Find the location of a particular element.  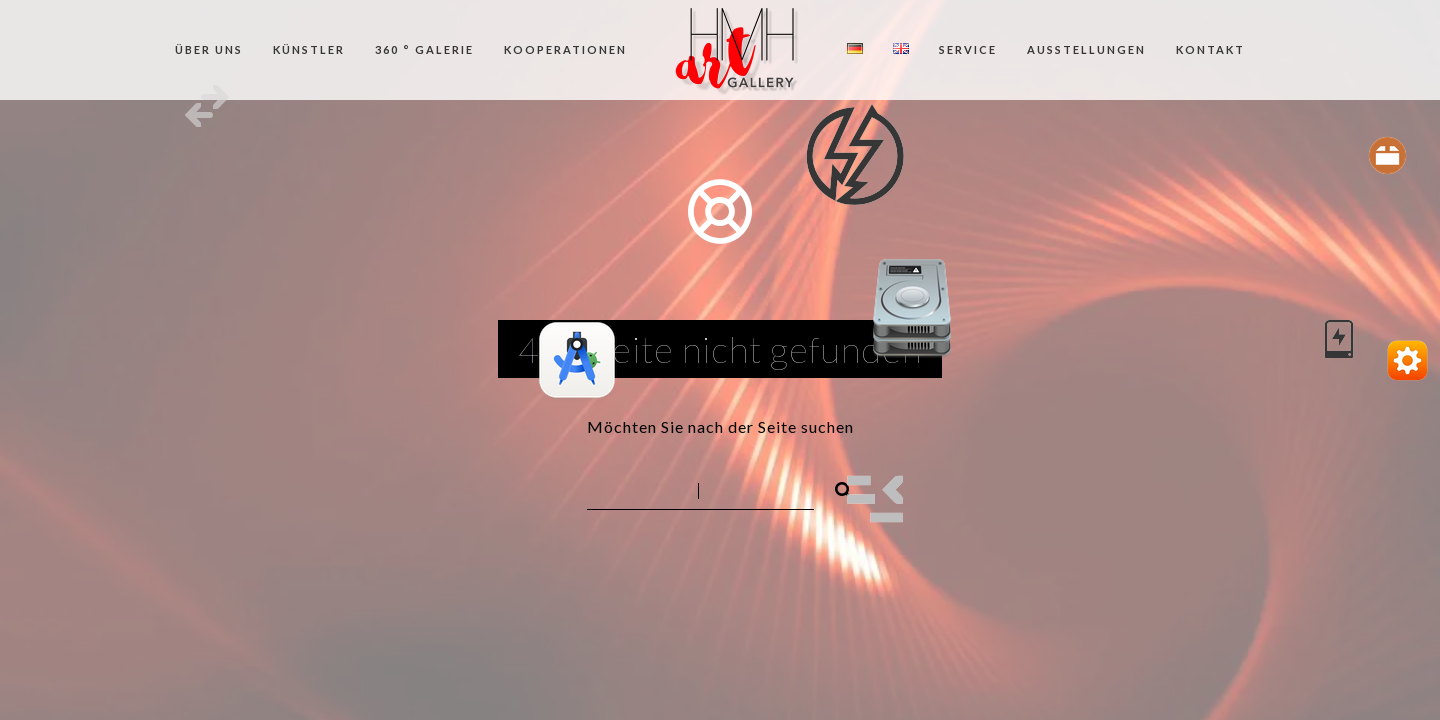

open aptana studio IDE is located at coordinates (1407, 360).